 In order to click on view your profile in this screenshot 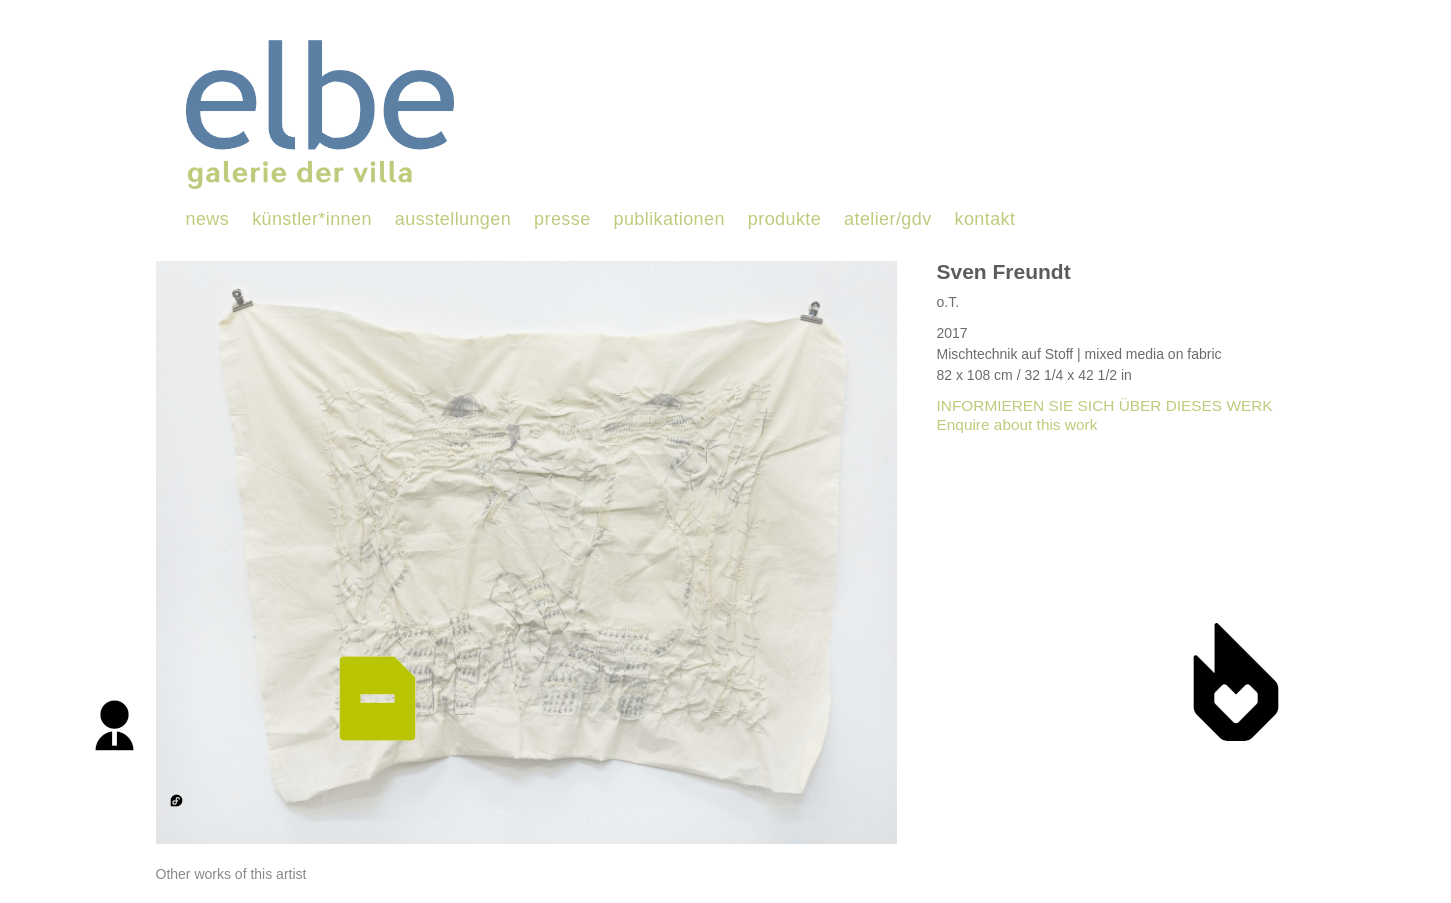, I will do `click(114, 726)`.